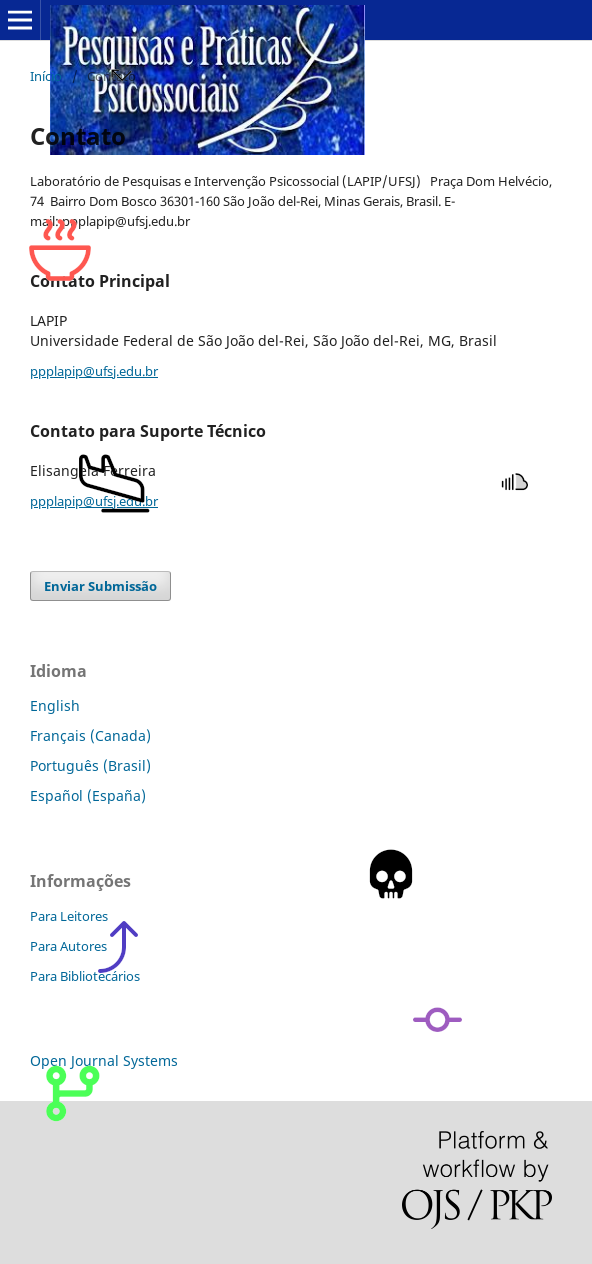 This screenshot has height=1264, width=592. I want to click on indicates flight arrival or landing status, so click(110, 483).